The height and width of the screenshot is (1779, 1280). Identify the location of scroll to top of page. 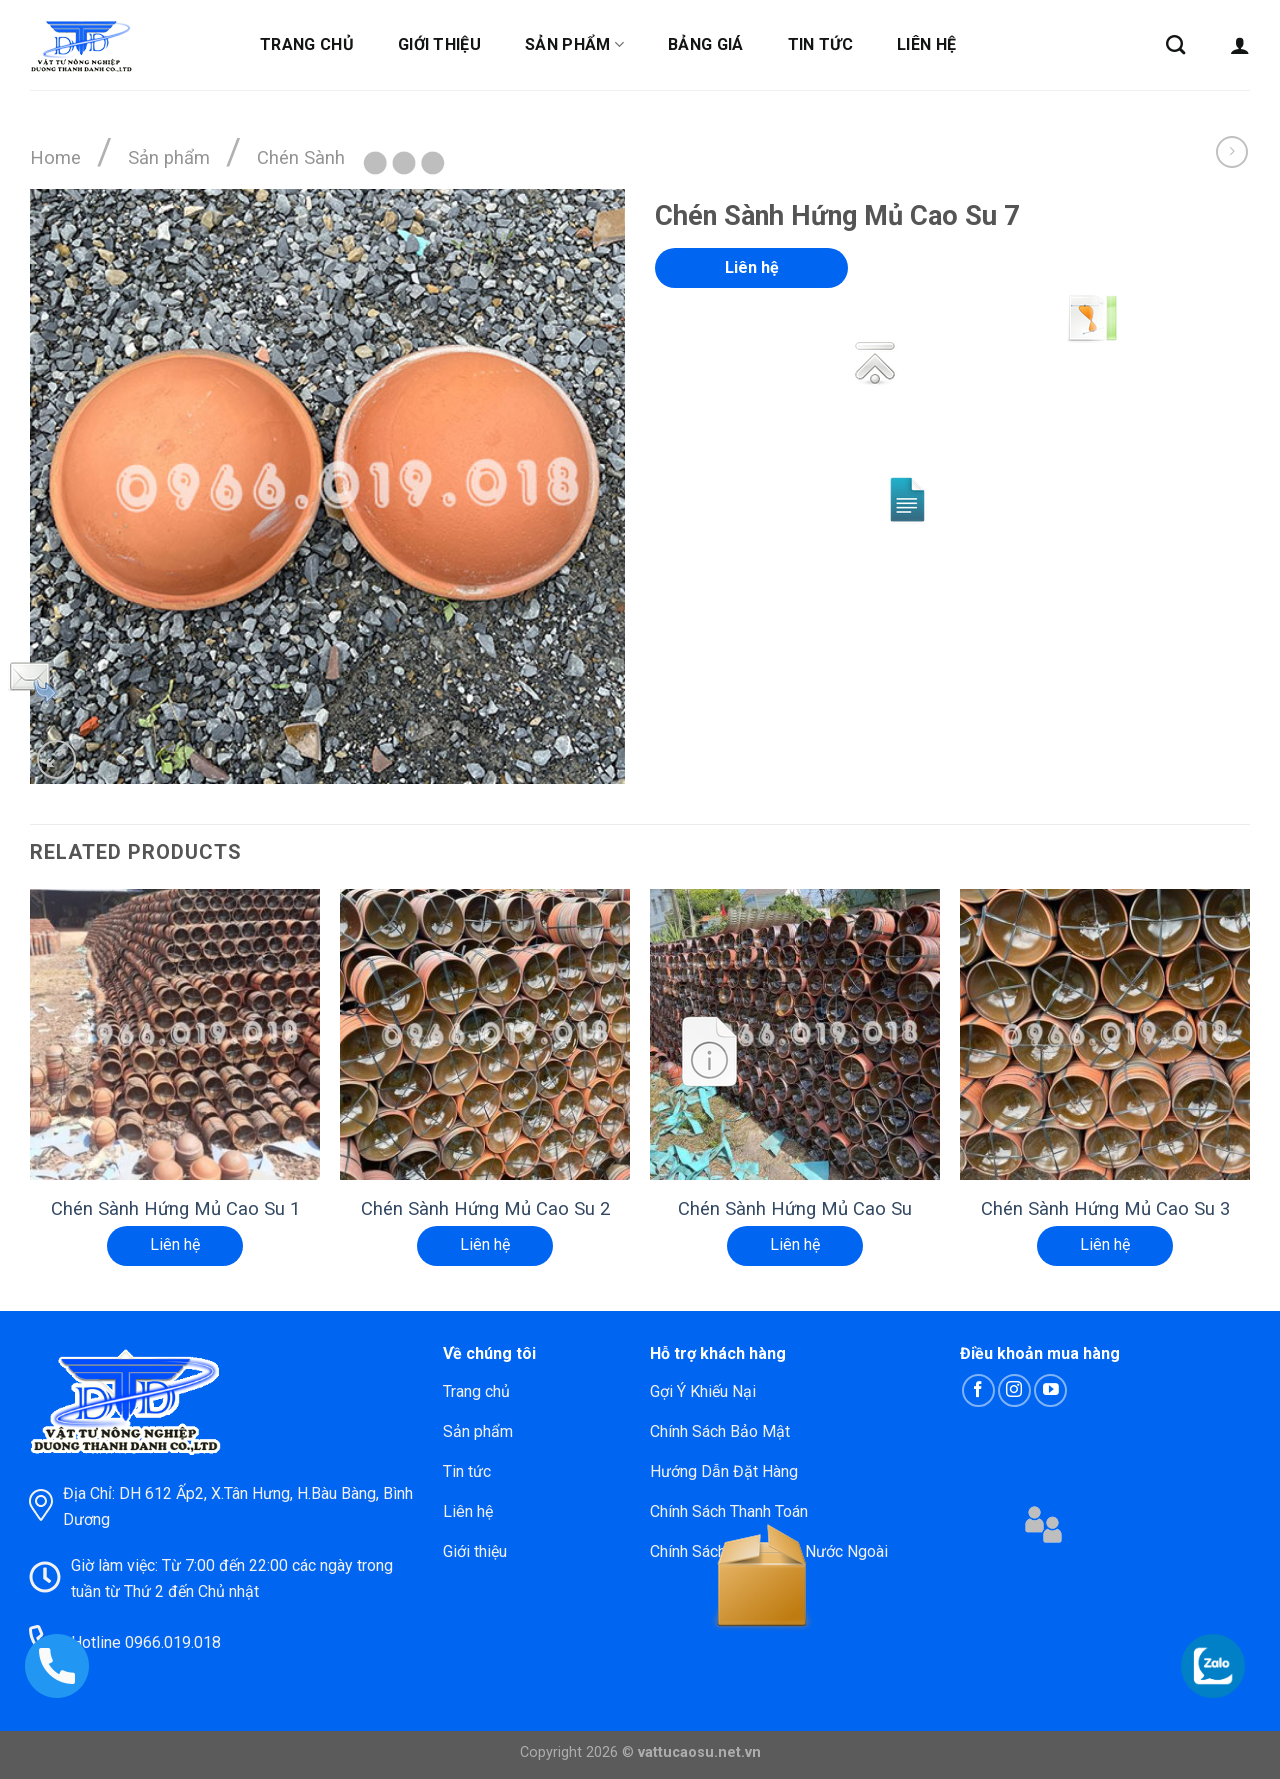
(874, 363).